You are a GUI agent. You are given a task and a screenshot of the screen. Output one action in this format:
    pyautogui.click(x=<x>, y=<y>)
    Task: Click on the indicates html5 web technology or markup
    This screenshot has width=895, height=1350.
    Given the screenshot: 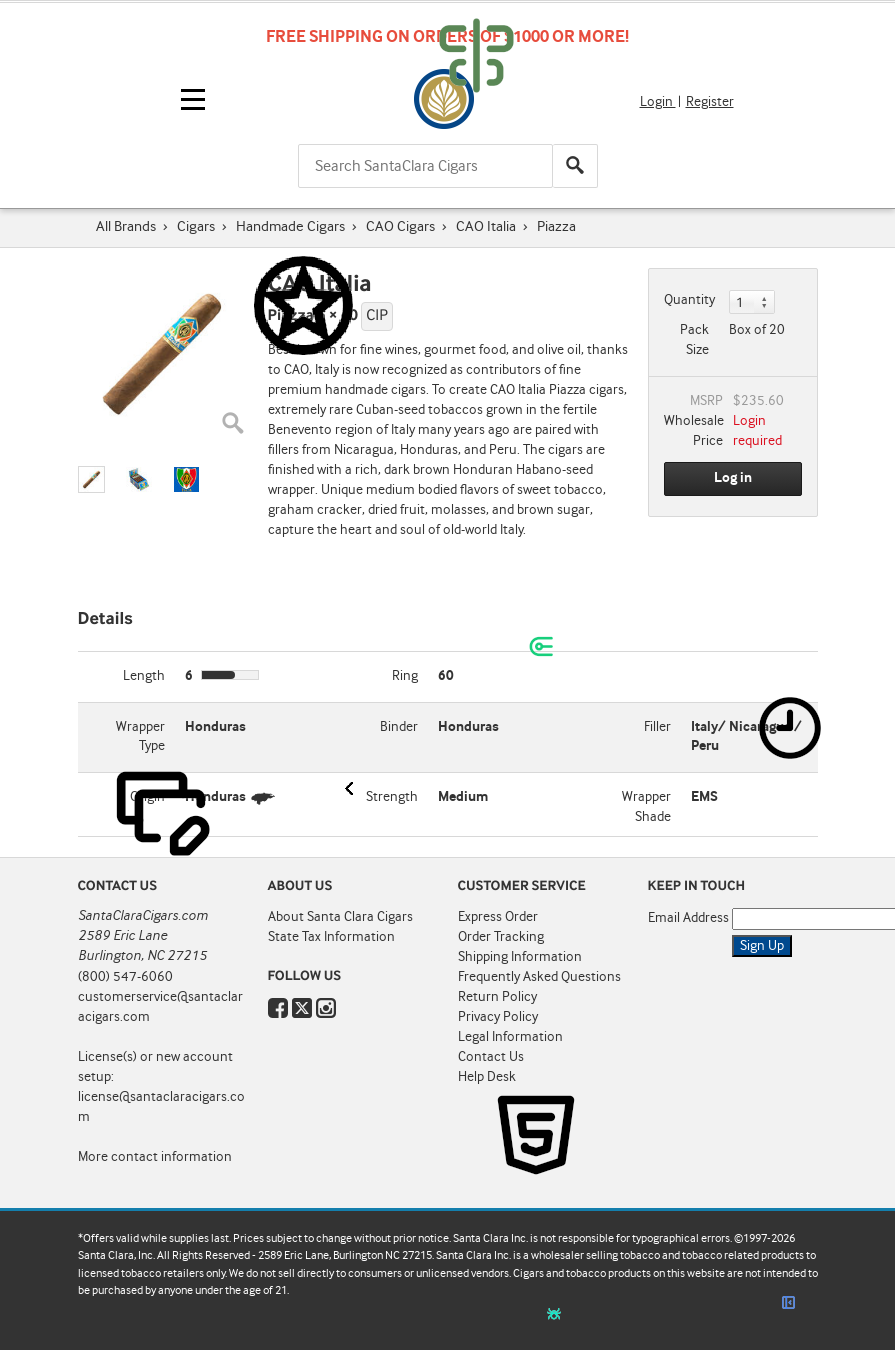 What is the action you would take?
    pyautogui.click(x=536, y=1134)
    